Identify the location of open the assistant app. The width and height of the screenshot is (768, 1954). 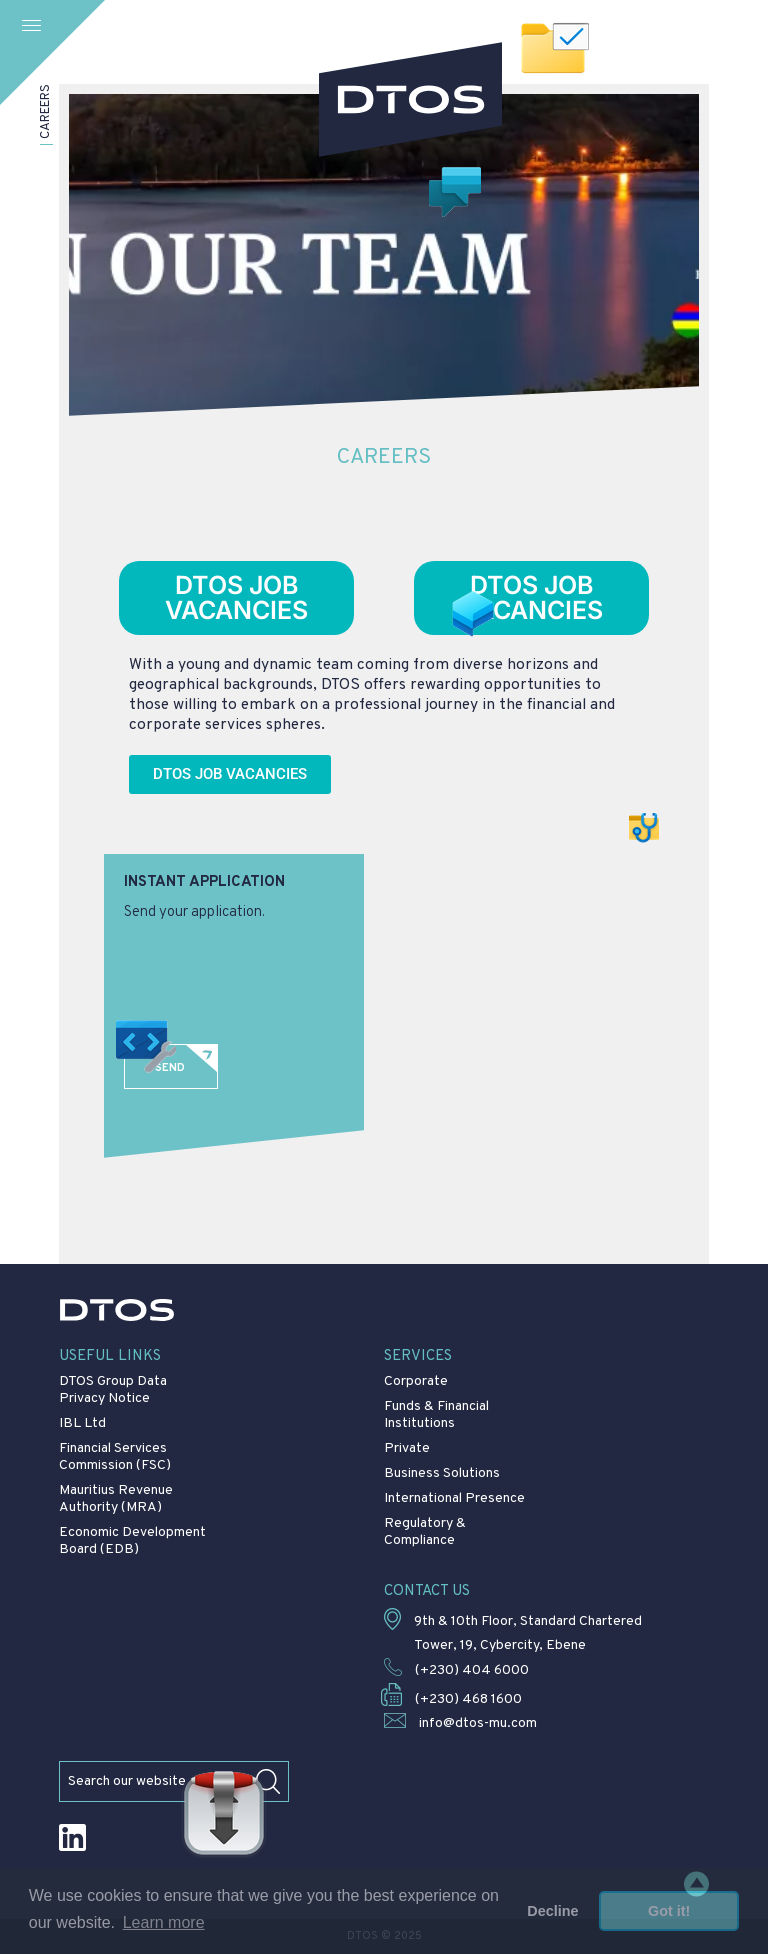
(473, 614).